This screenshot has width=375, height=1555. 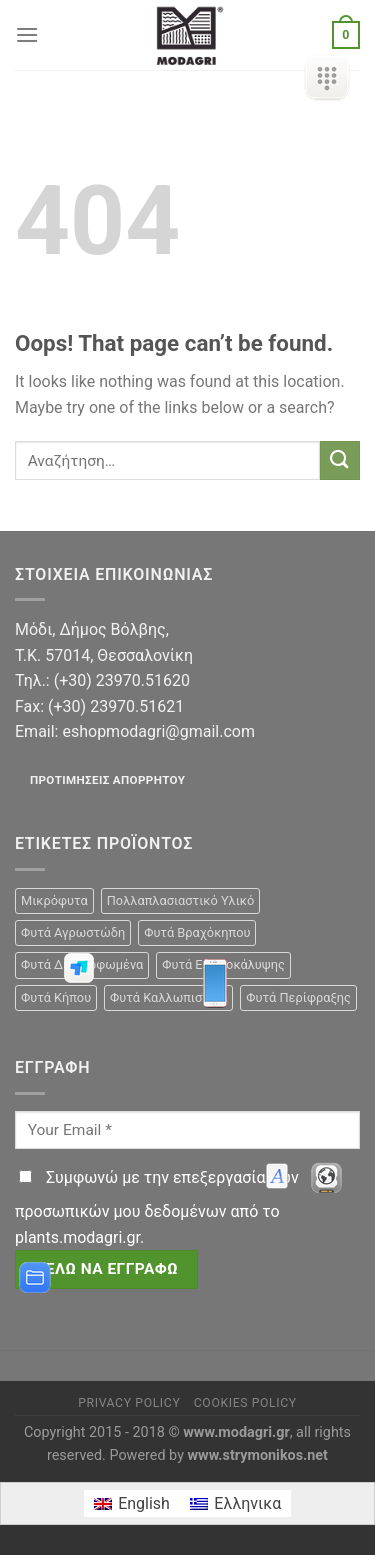 I want to click on open a font file, so click(x=277, y=1176).